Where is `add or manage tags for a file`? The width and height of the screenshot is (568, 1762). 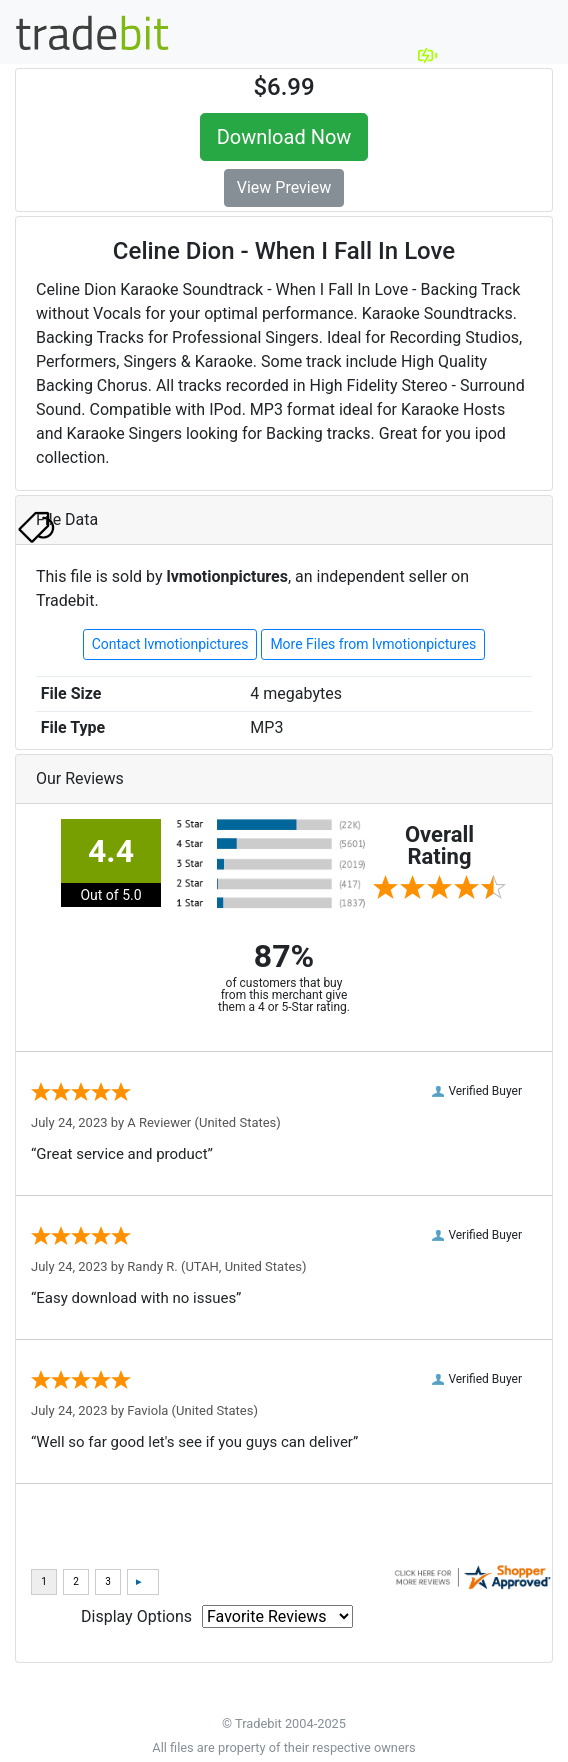
add or manage tags for a file is located at coordinates (35, 526).